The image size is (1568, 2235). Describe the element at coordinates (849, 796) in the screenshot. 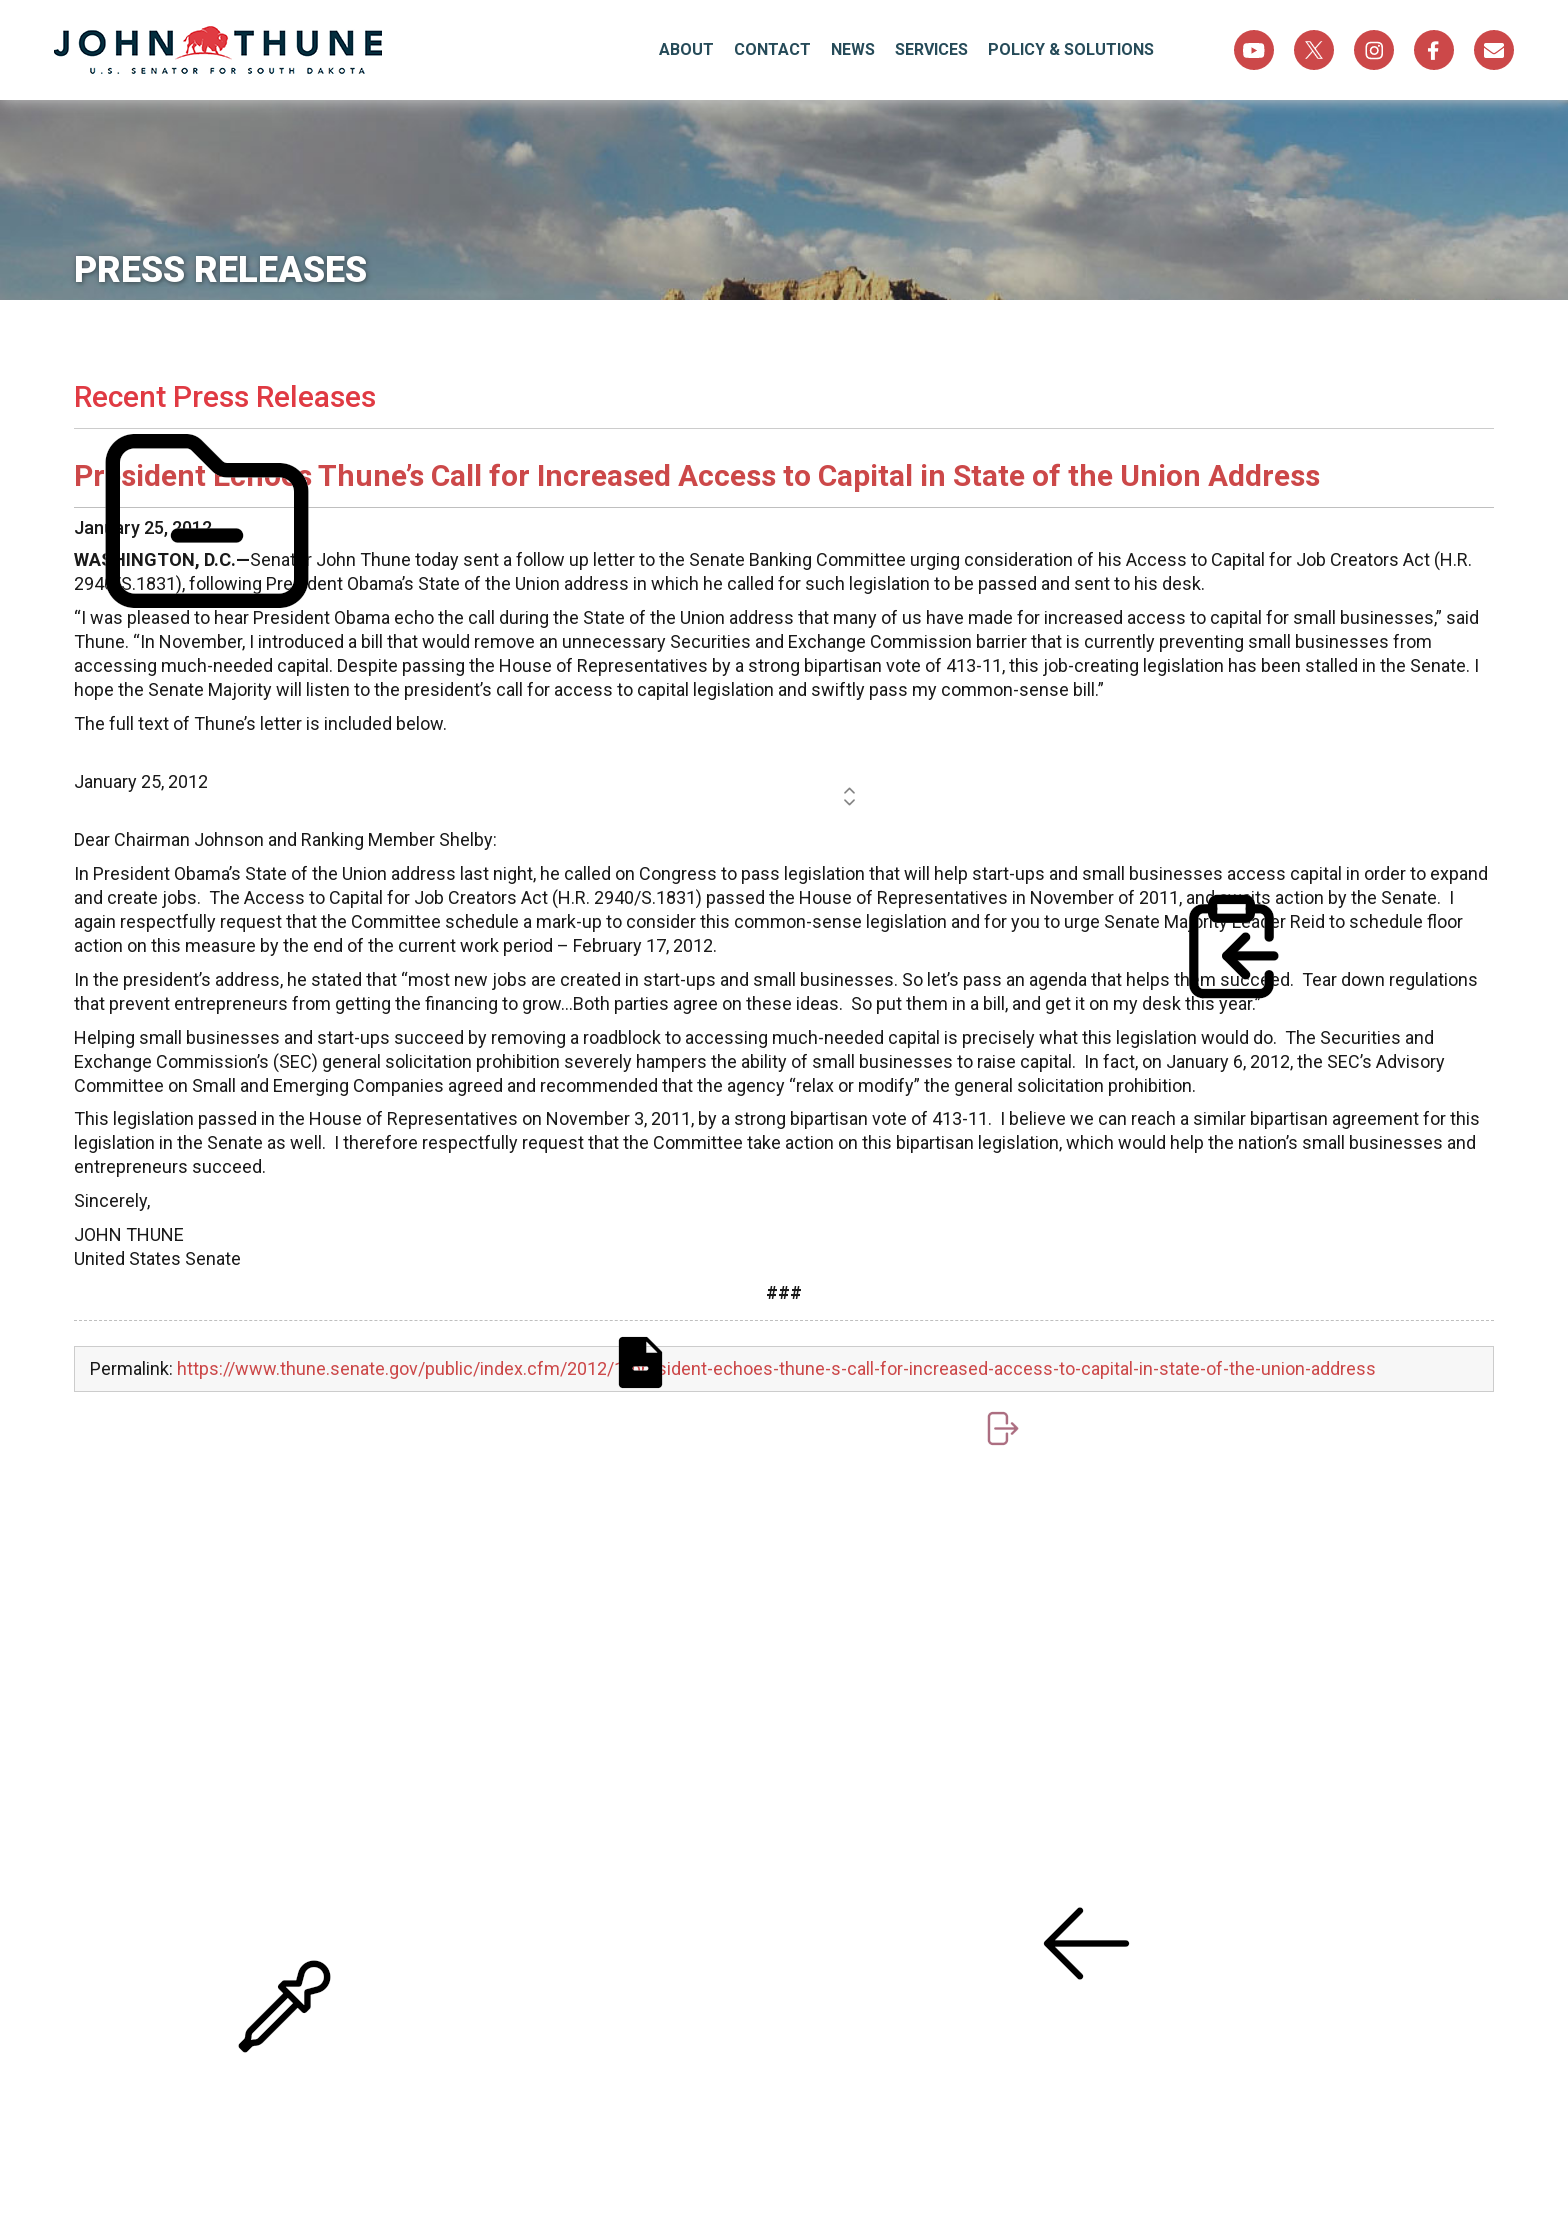

I see `expand or collapse a dropdown menu` at that location.